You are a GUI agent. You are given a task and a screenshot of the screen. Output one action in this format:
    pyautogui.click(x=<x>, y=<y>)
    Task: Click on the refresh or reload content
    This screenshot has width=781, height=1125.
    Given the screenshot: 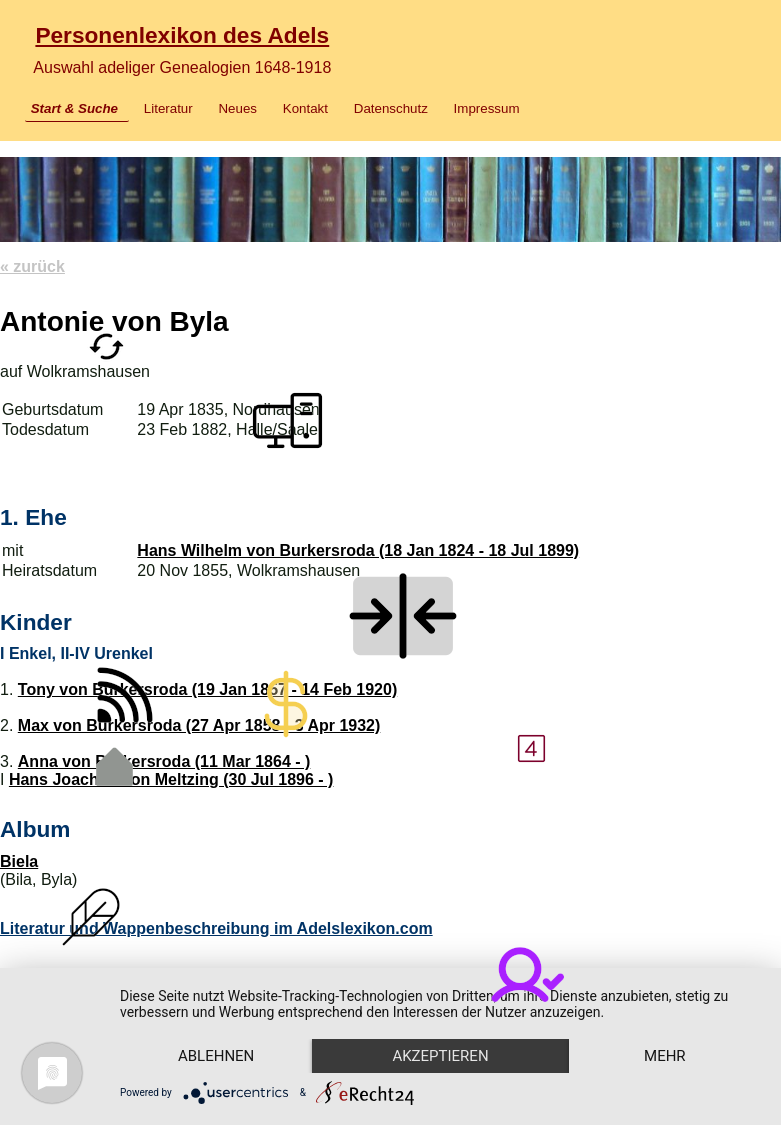 What is the action you would take?
    pyautogui.click(x=106, y=346)
    